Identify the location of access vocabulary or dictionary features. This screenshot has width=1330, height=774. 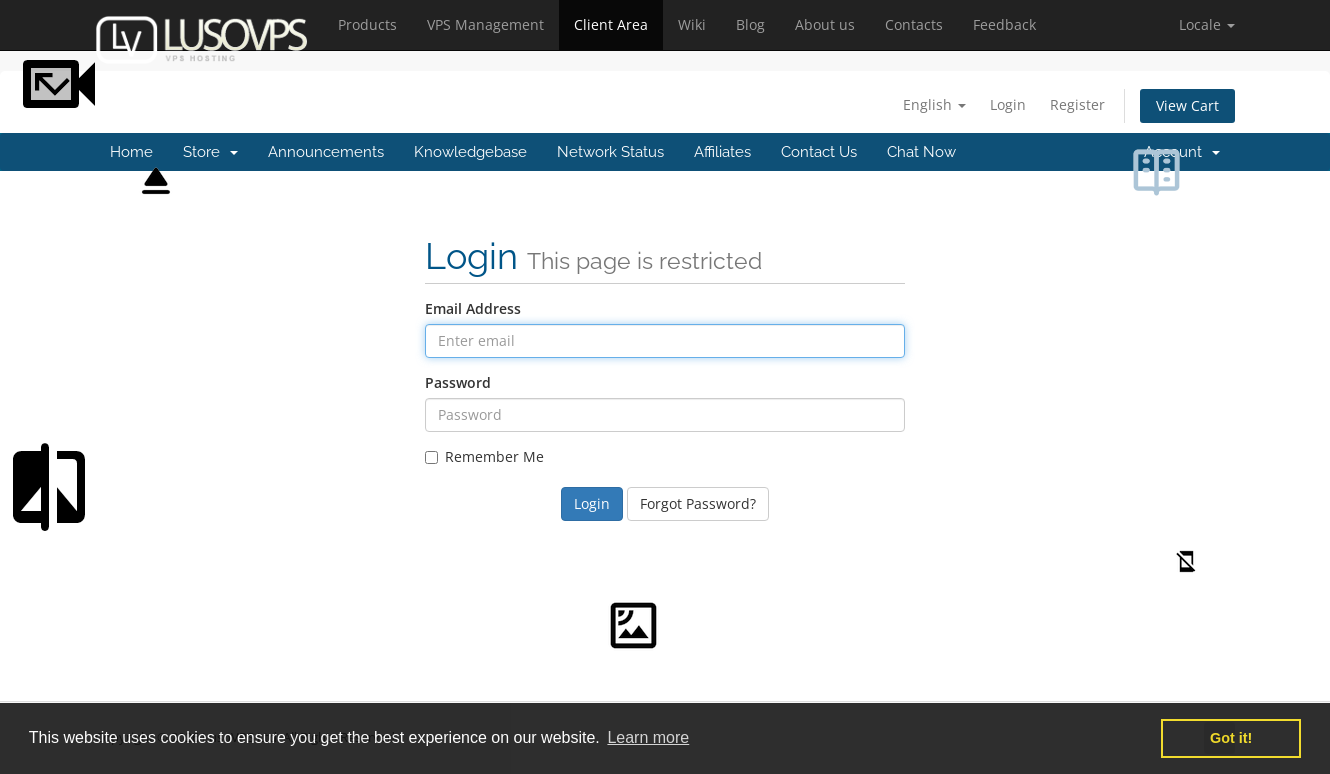
(1156, 172).